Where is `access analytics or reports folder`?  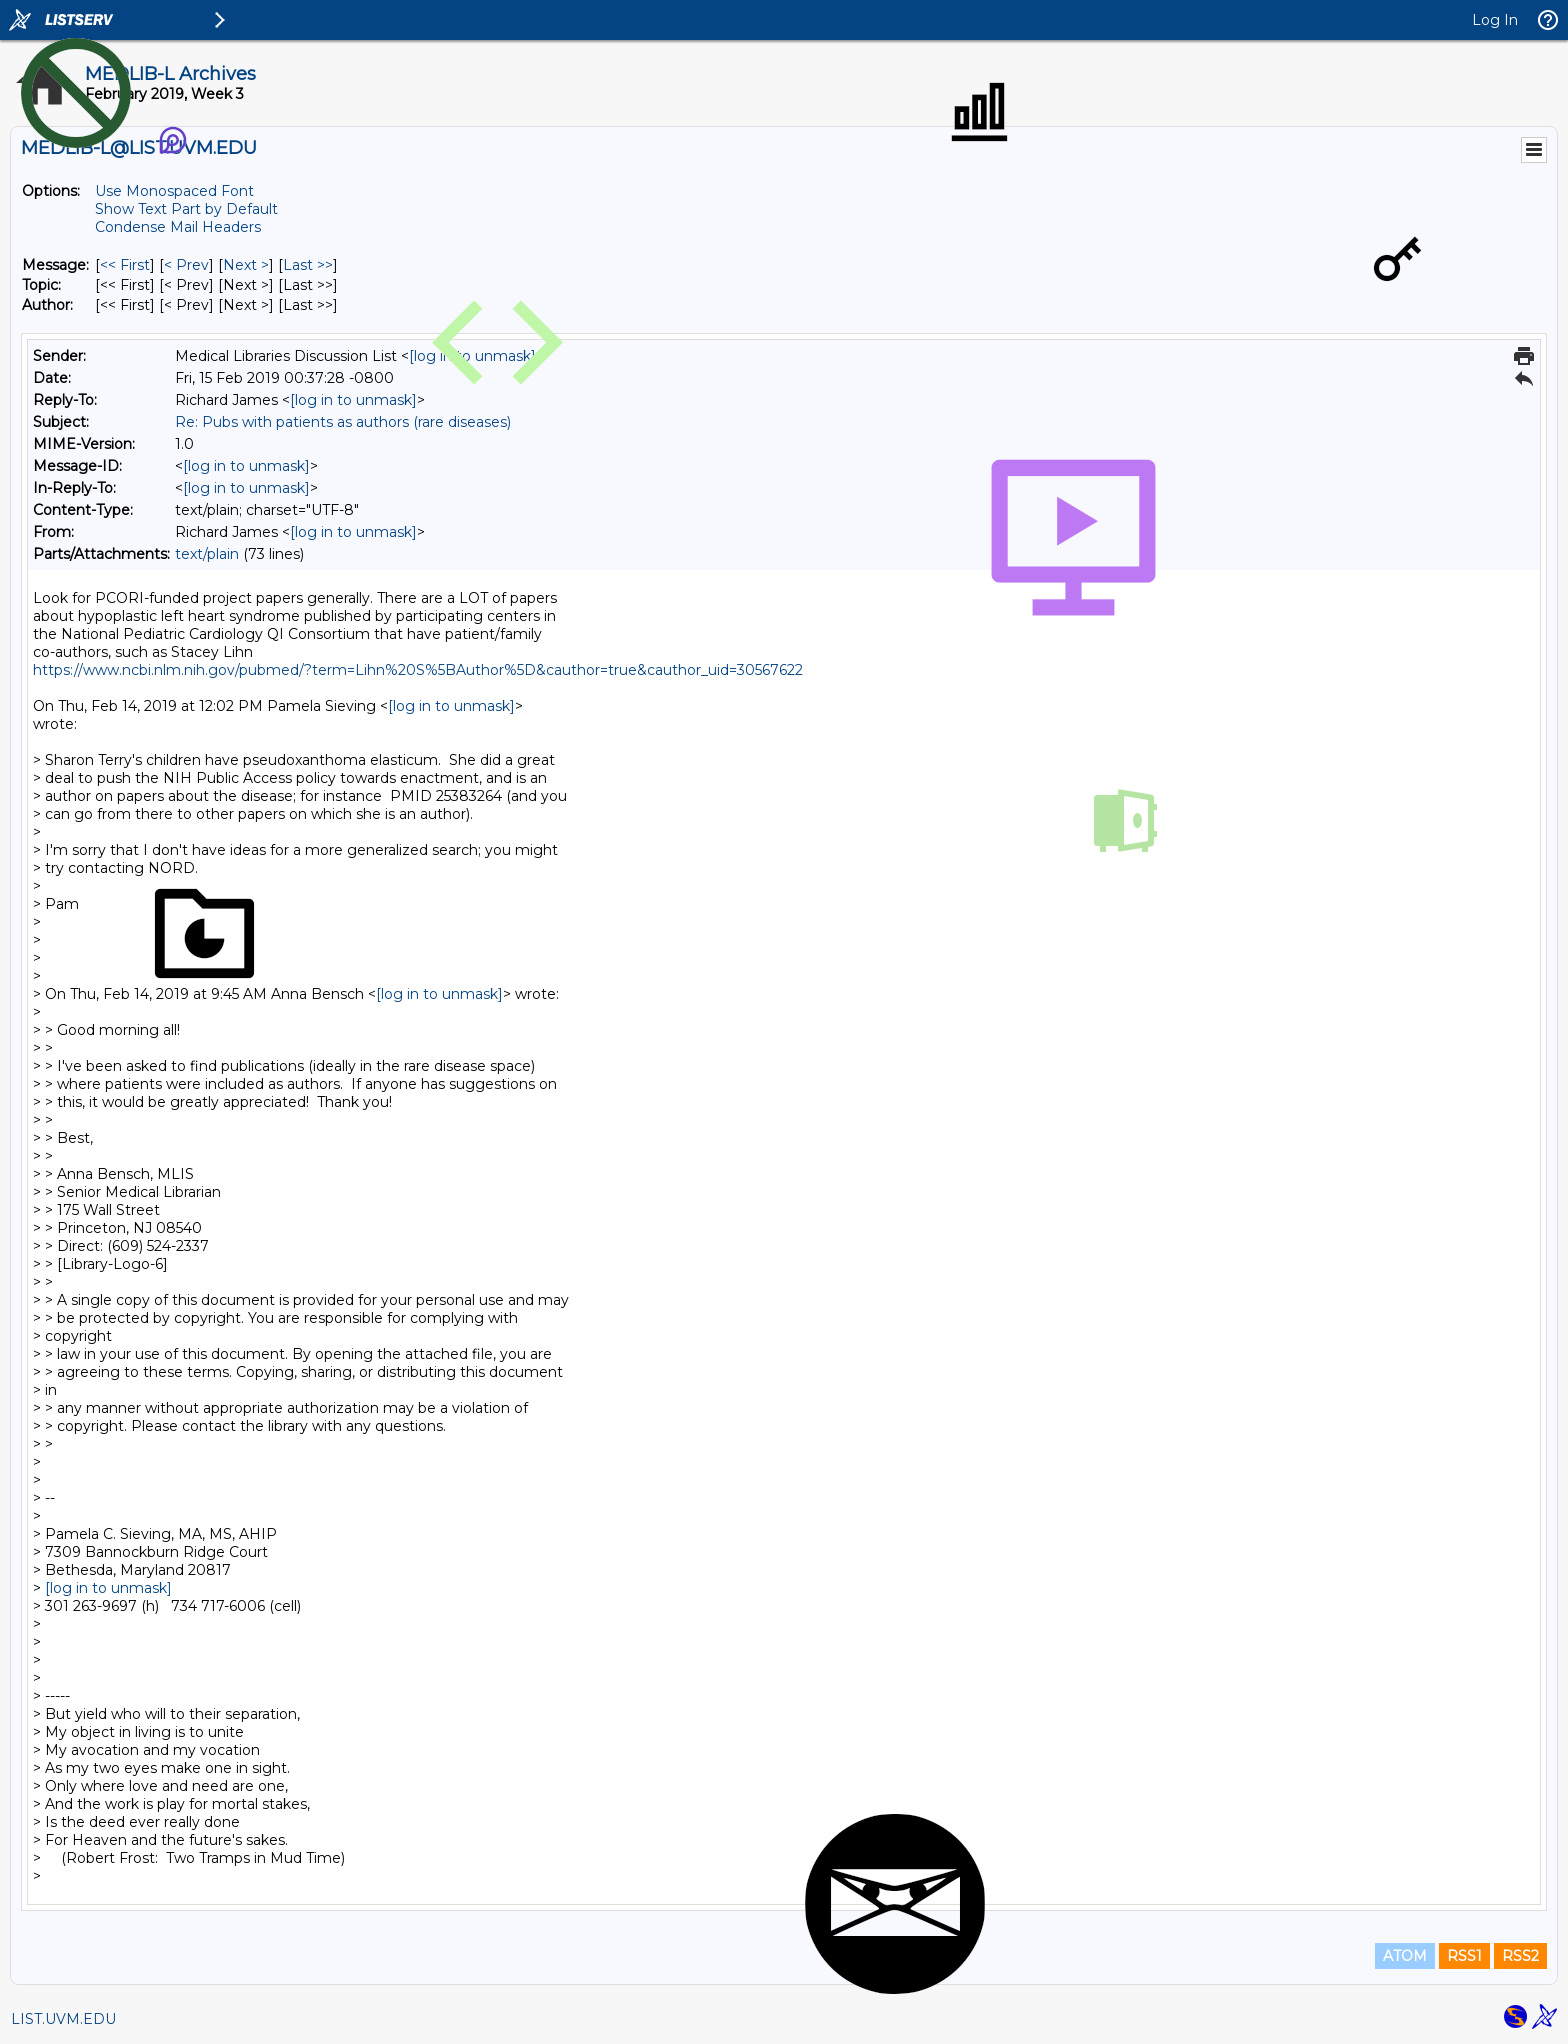 access analytics or reports folder is located at coordinates (204, 933).